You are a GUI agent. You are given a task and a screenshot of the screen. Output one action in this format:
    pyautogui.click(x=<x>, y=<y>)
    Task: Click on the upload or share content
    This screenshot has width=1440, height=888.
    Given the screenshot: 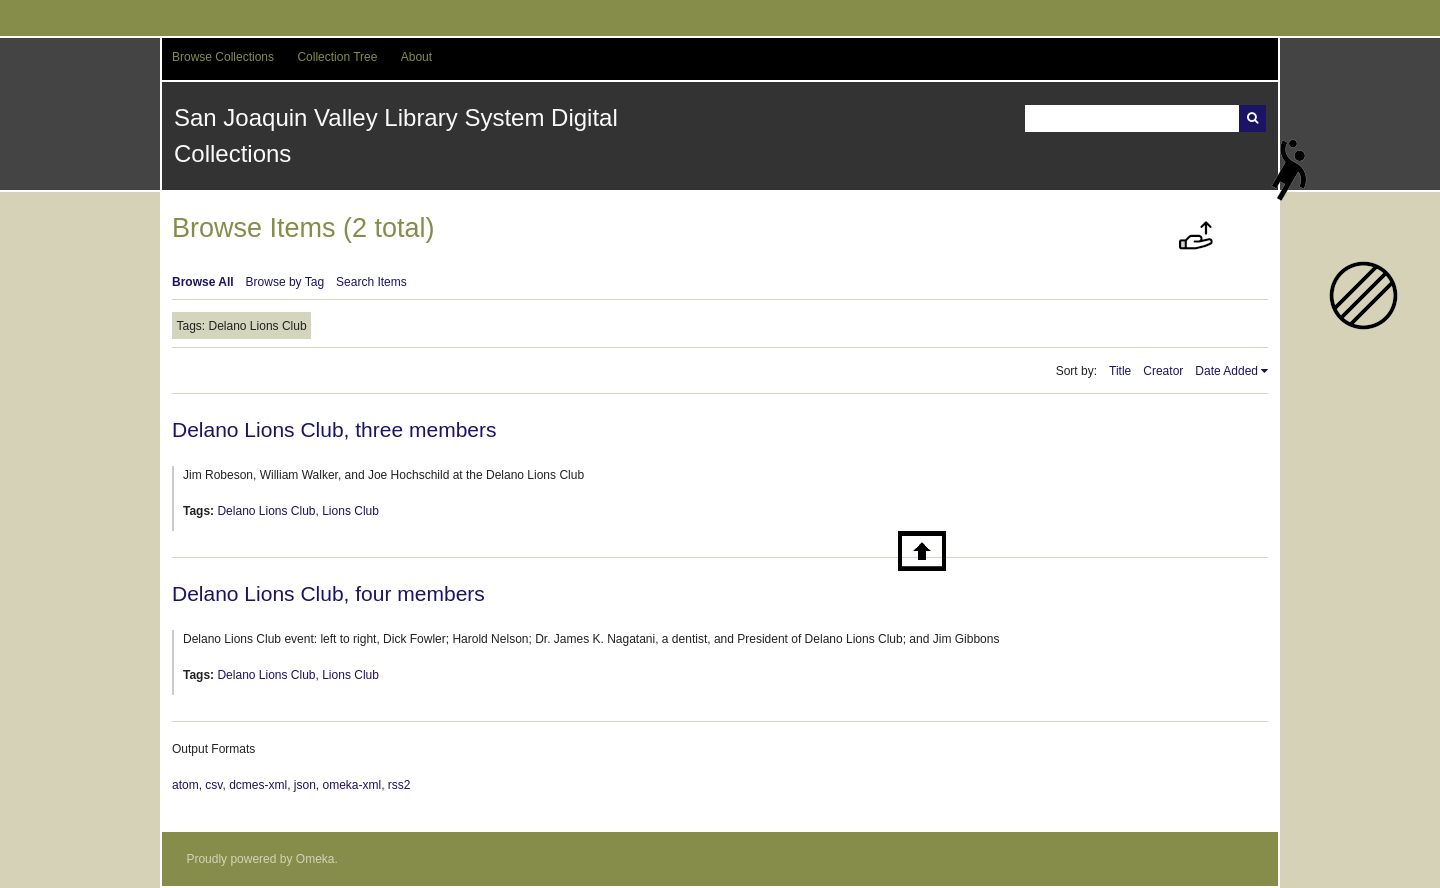 What is the action you would take?
    pyautogui.click(x=1197, y=237)
    